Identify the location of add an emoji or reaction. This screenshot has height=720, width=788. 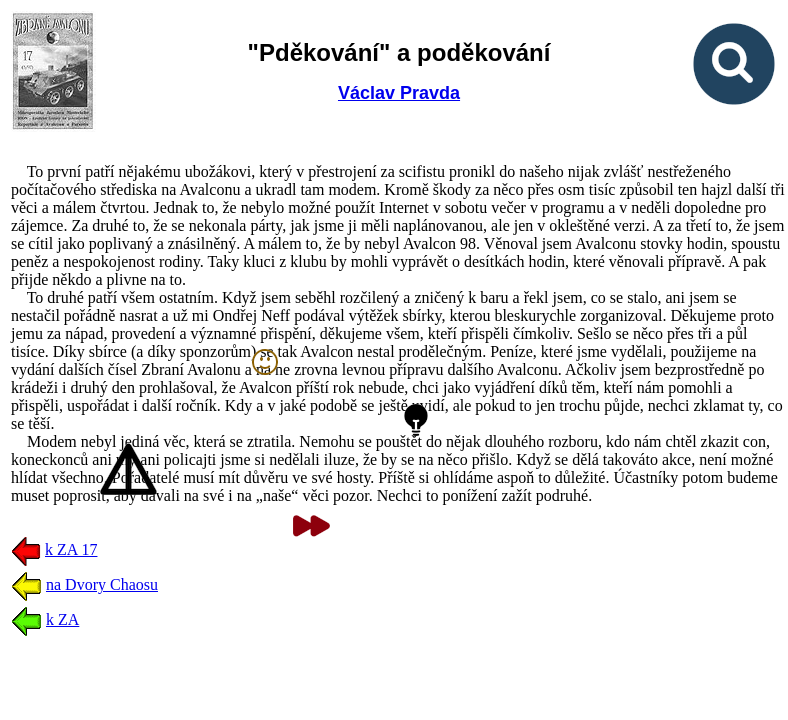
(265, 362).